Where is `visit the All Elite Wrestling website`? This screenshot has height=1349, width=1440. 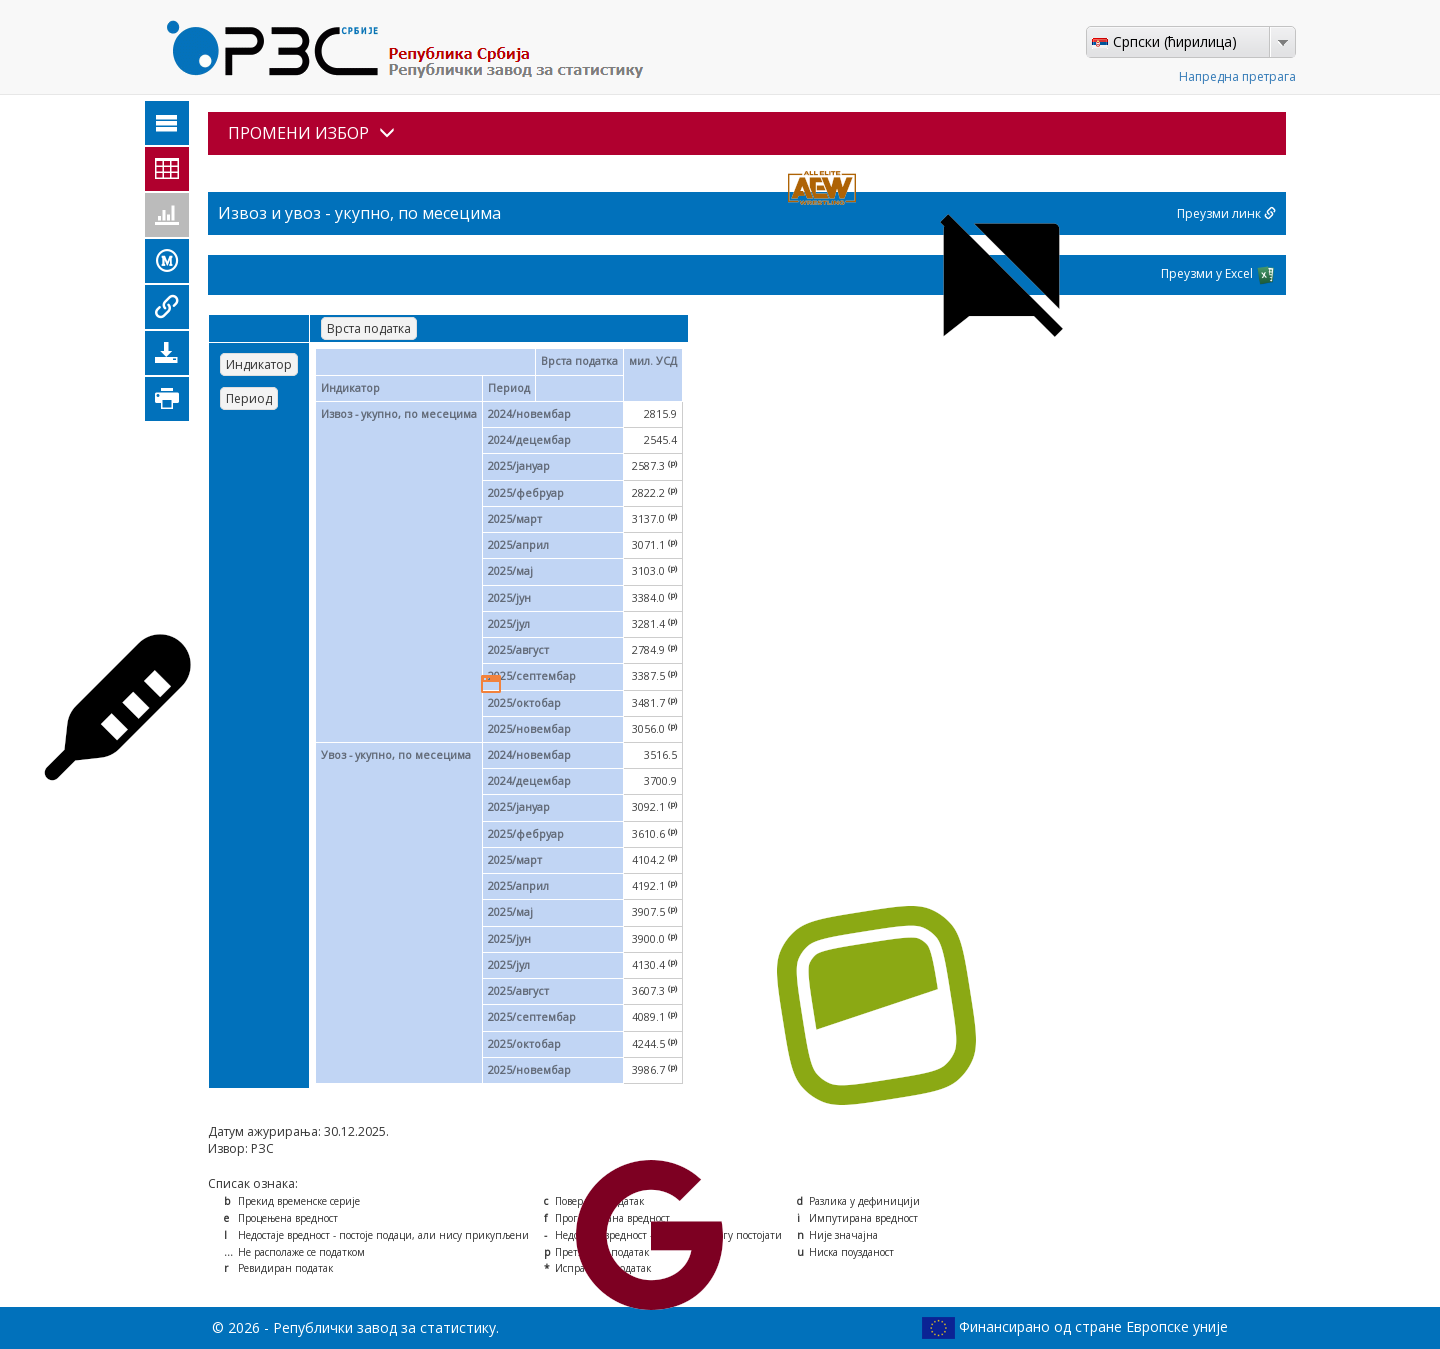 visit the All Elite Wrestling website is located at coordinates (822, 188).